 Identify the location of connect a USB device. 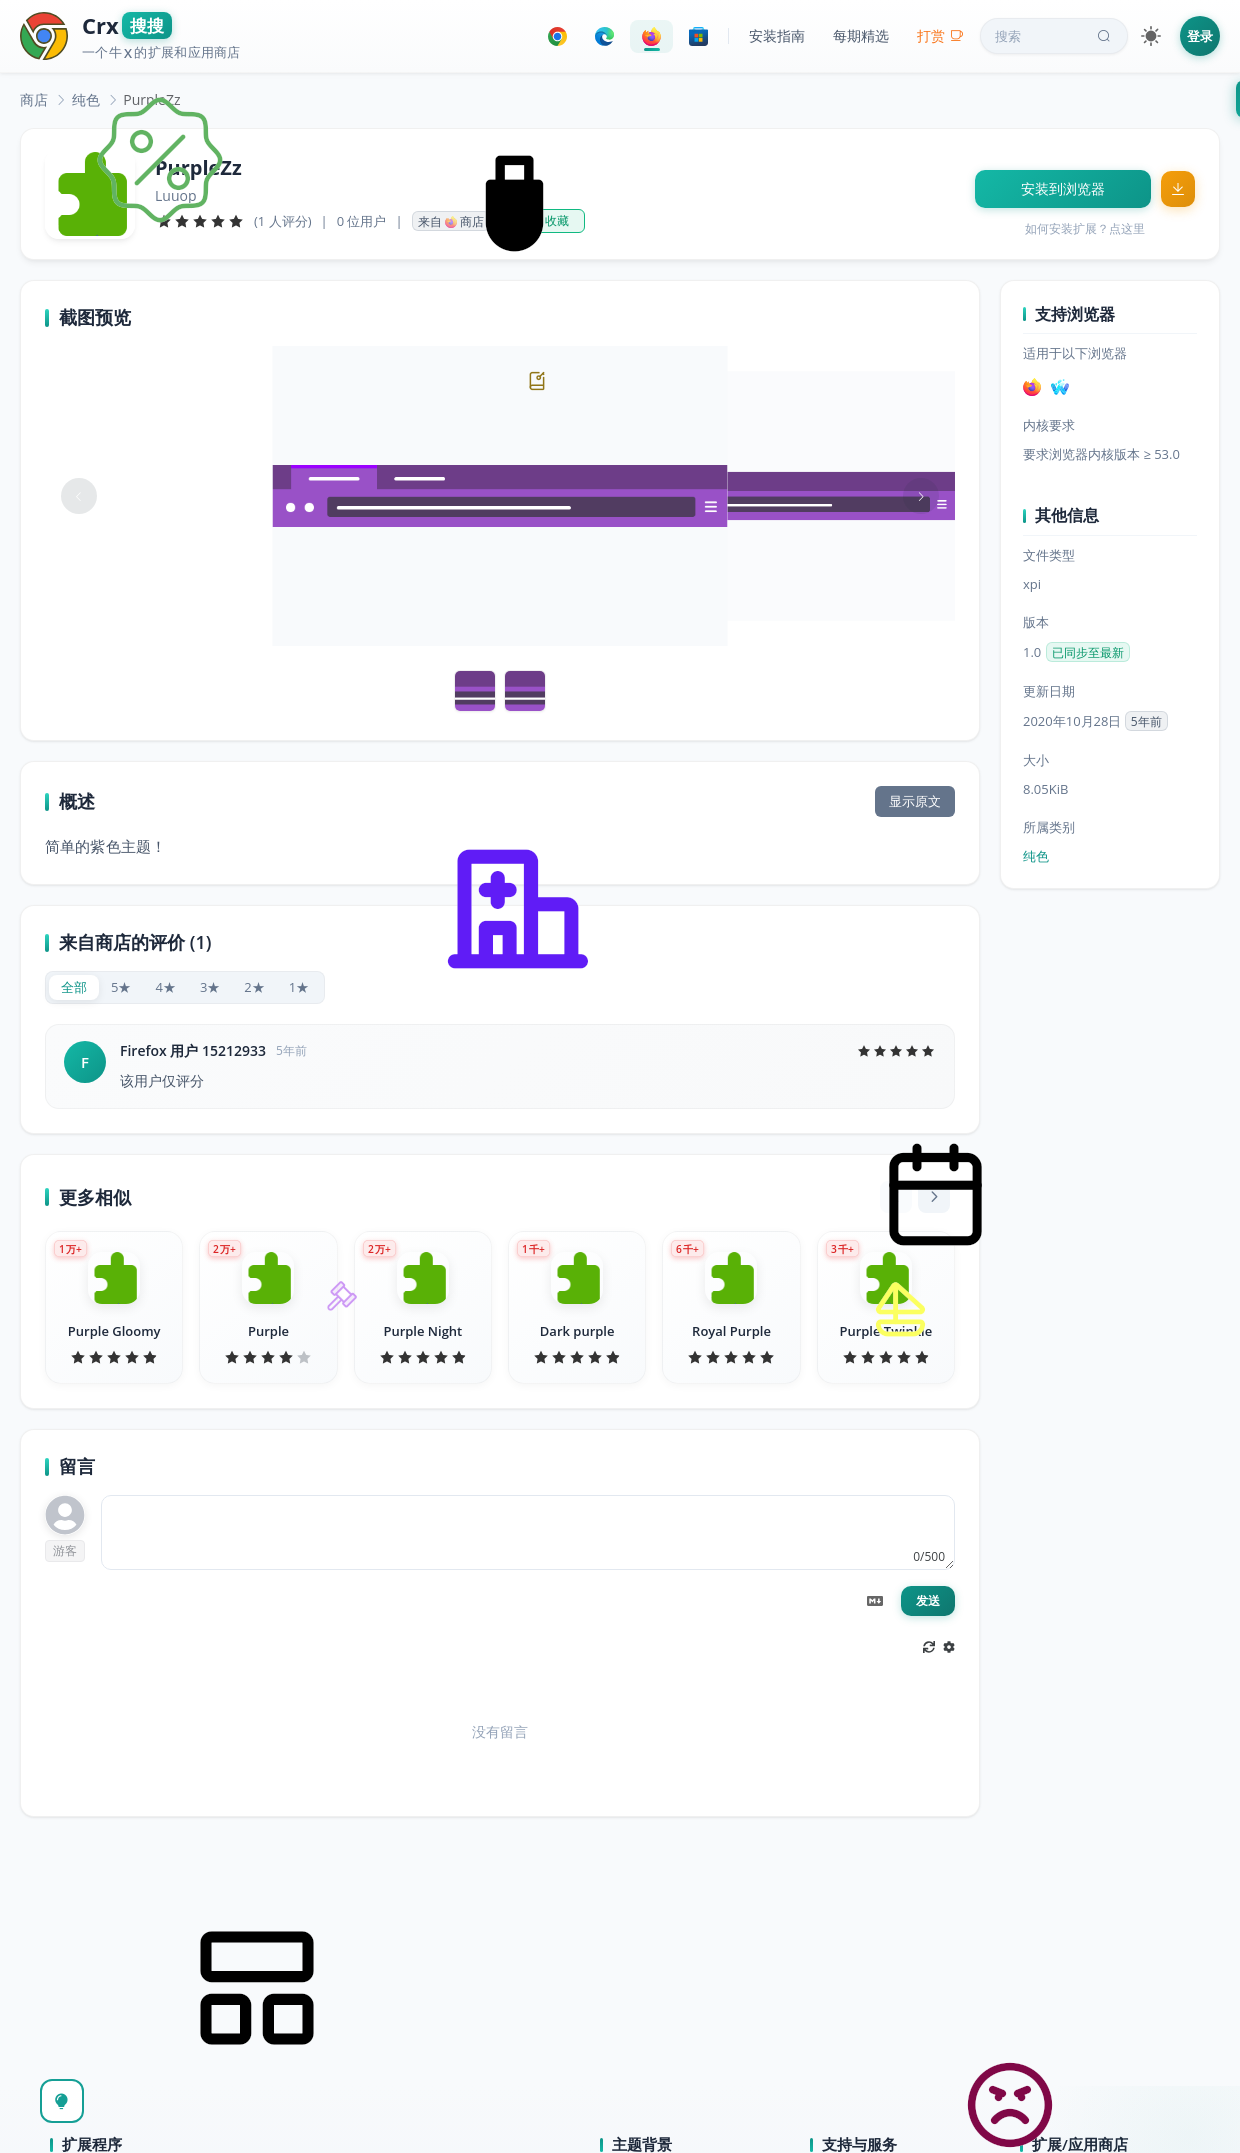
(514, 203).